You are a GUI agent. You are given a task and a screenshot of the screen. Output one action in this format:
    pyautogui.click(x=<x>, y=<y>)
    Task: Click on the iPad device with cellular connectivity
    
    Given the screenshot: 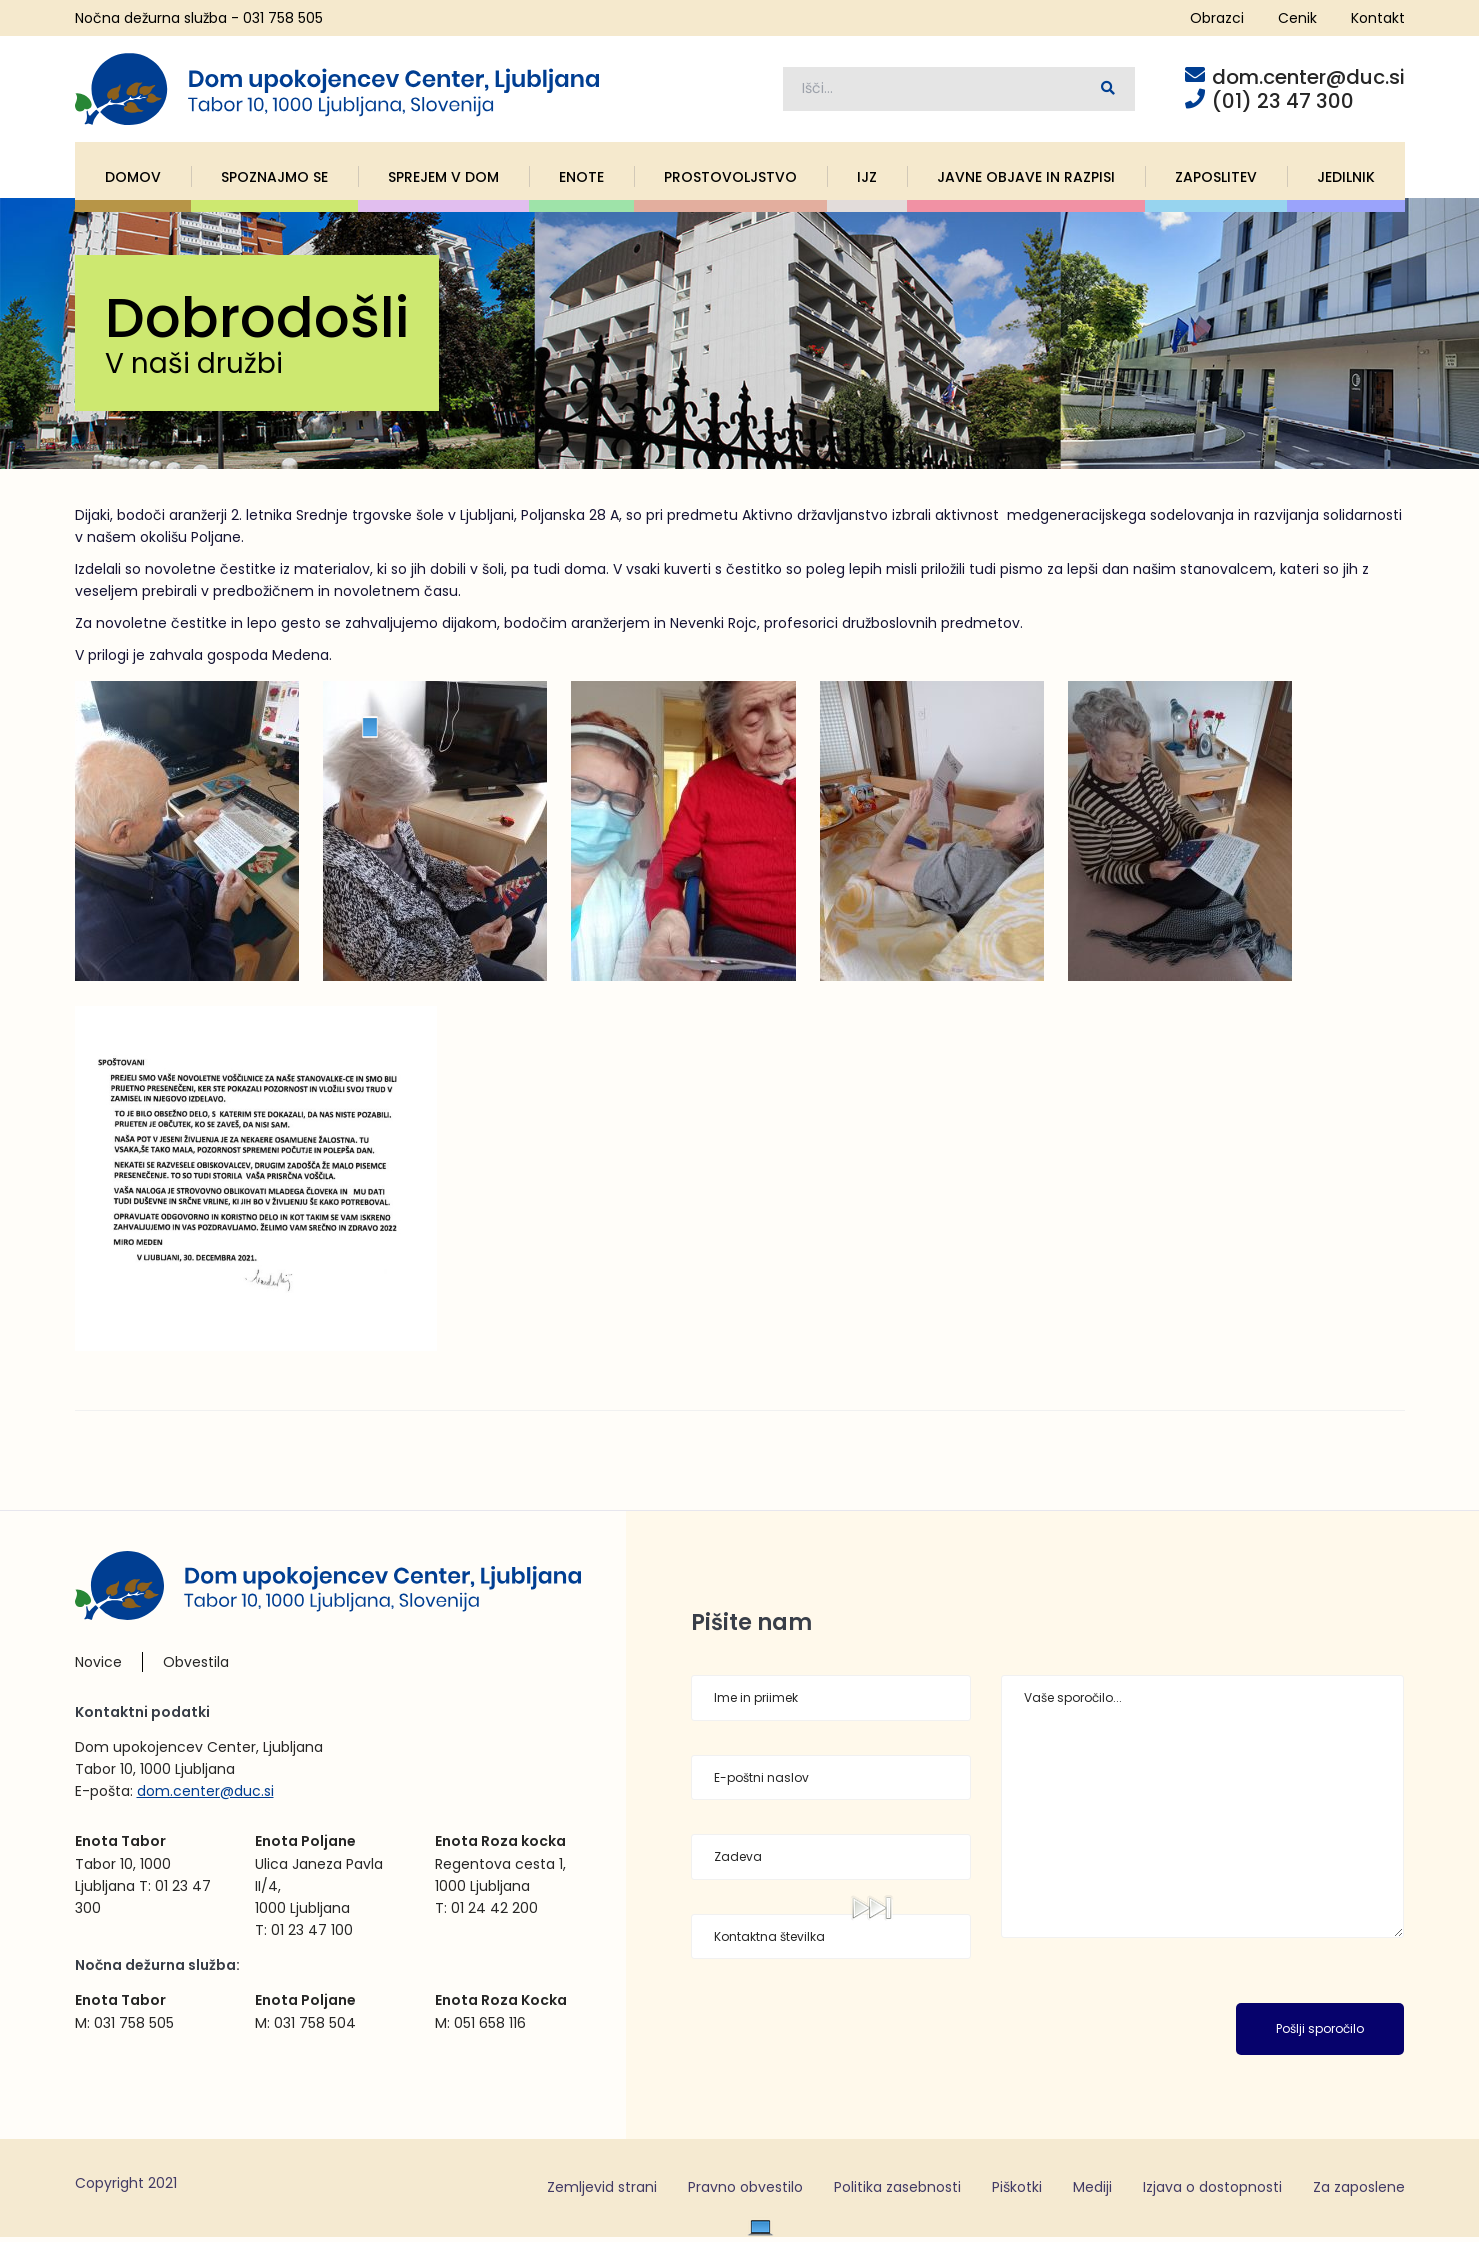 What is the action you would take?
    pyautogui.click(x=370, y=727)
    